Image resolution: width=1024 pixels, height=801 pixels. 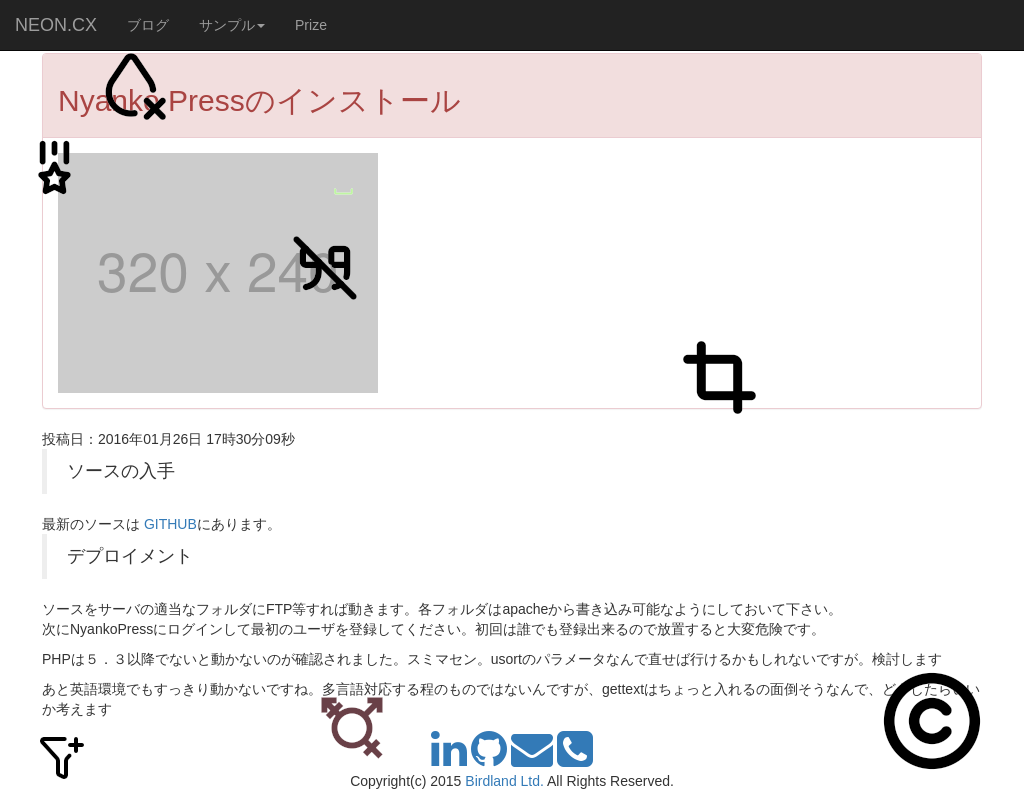 I want to click on disable quotation formatting, so click(x=325, y=268).